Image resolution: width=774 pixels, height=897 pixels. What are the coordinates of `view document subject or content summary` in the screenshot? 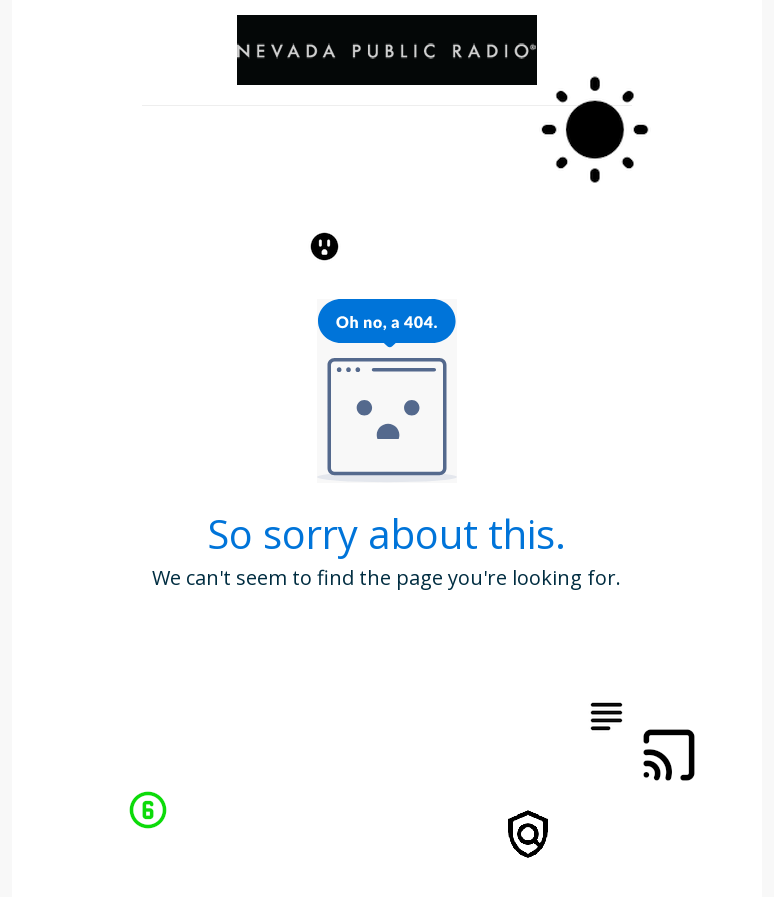 It's located at (606, 716).